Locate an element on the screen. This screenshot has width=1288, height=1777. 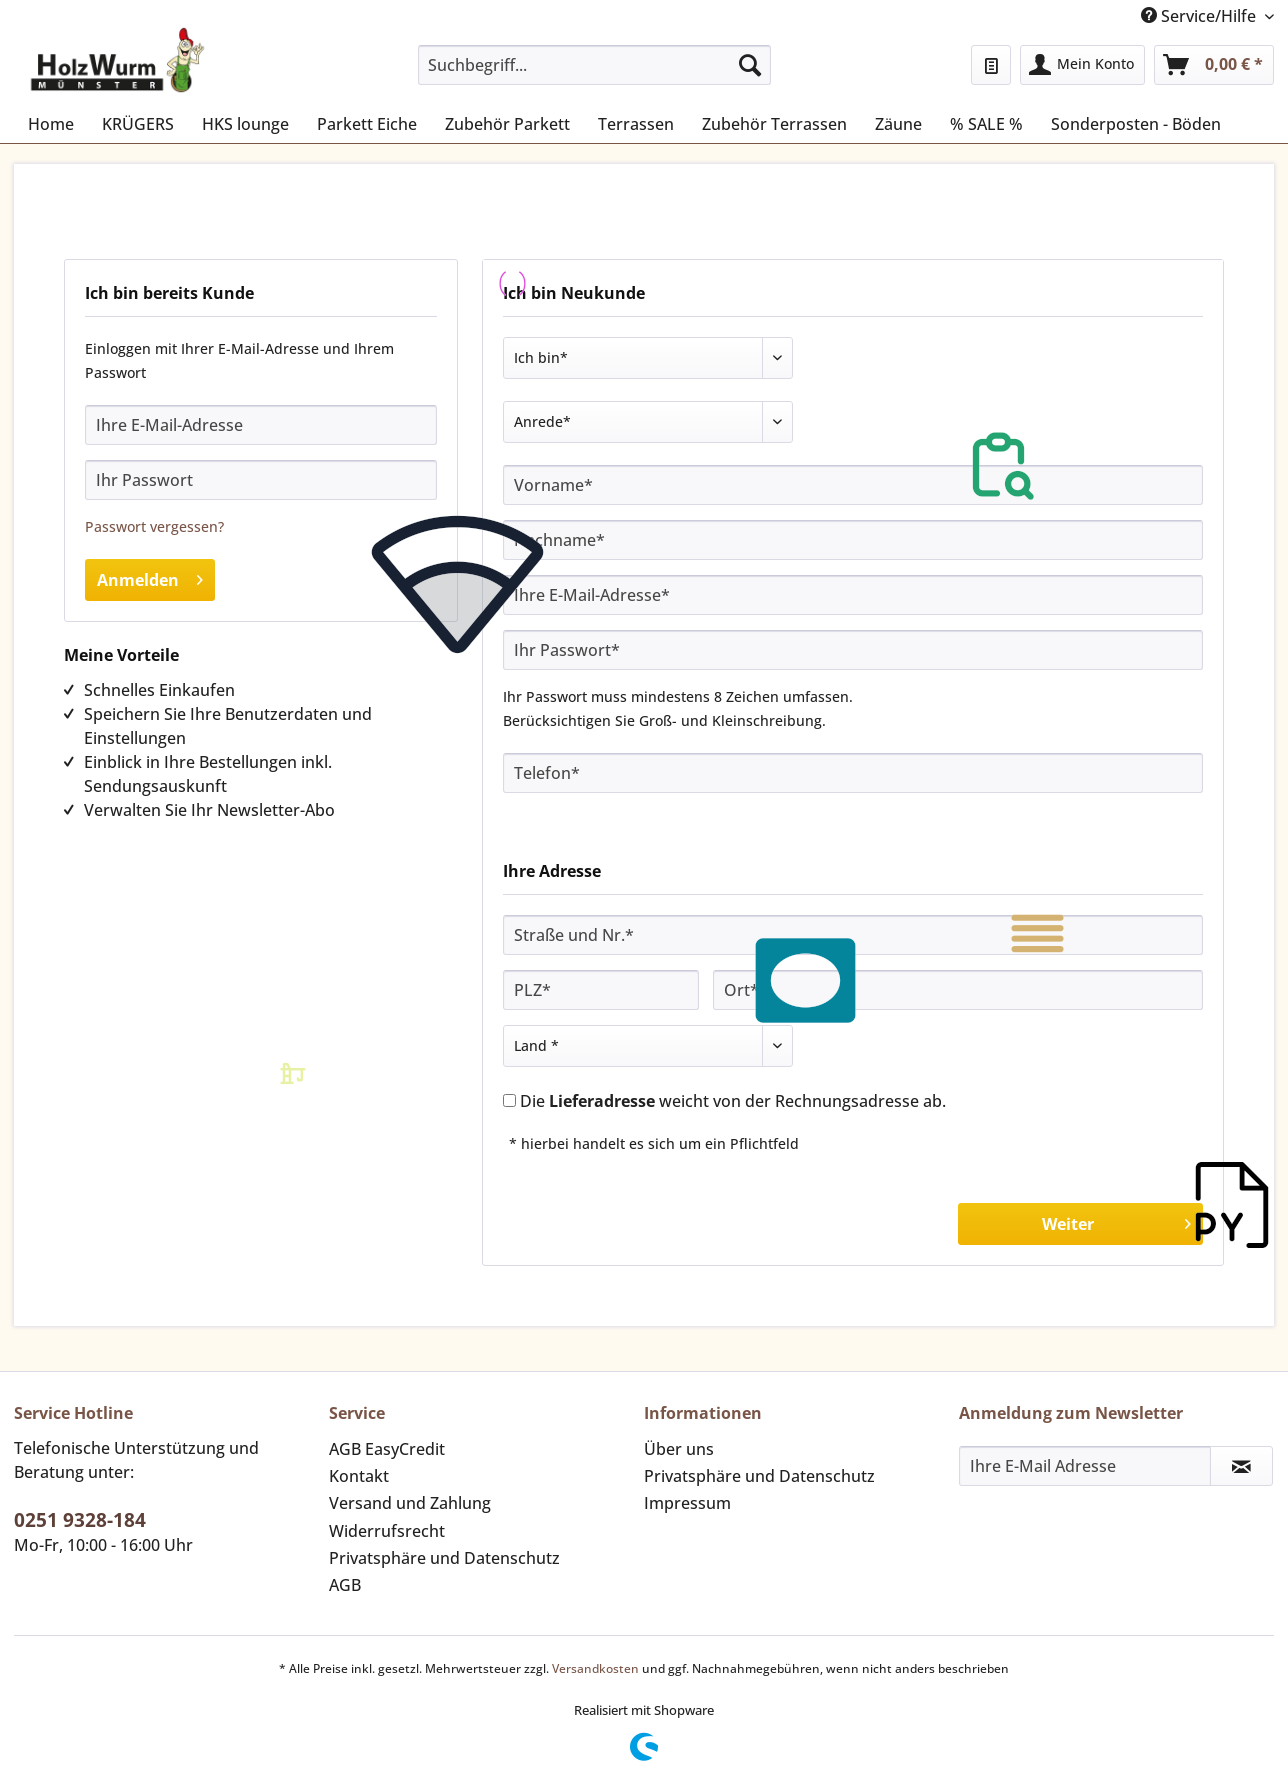
construction or building in progress is located at coordinates (292, 1073).